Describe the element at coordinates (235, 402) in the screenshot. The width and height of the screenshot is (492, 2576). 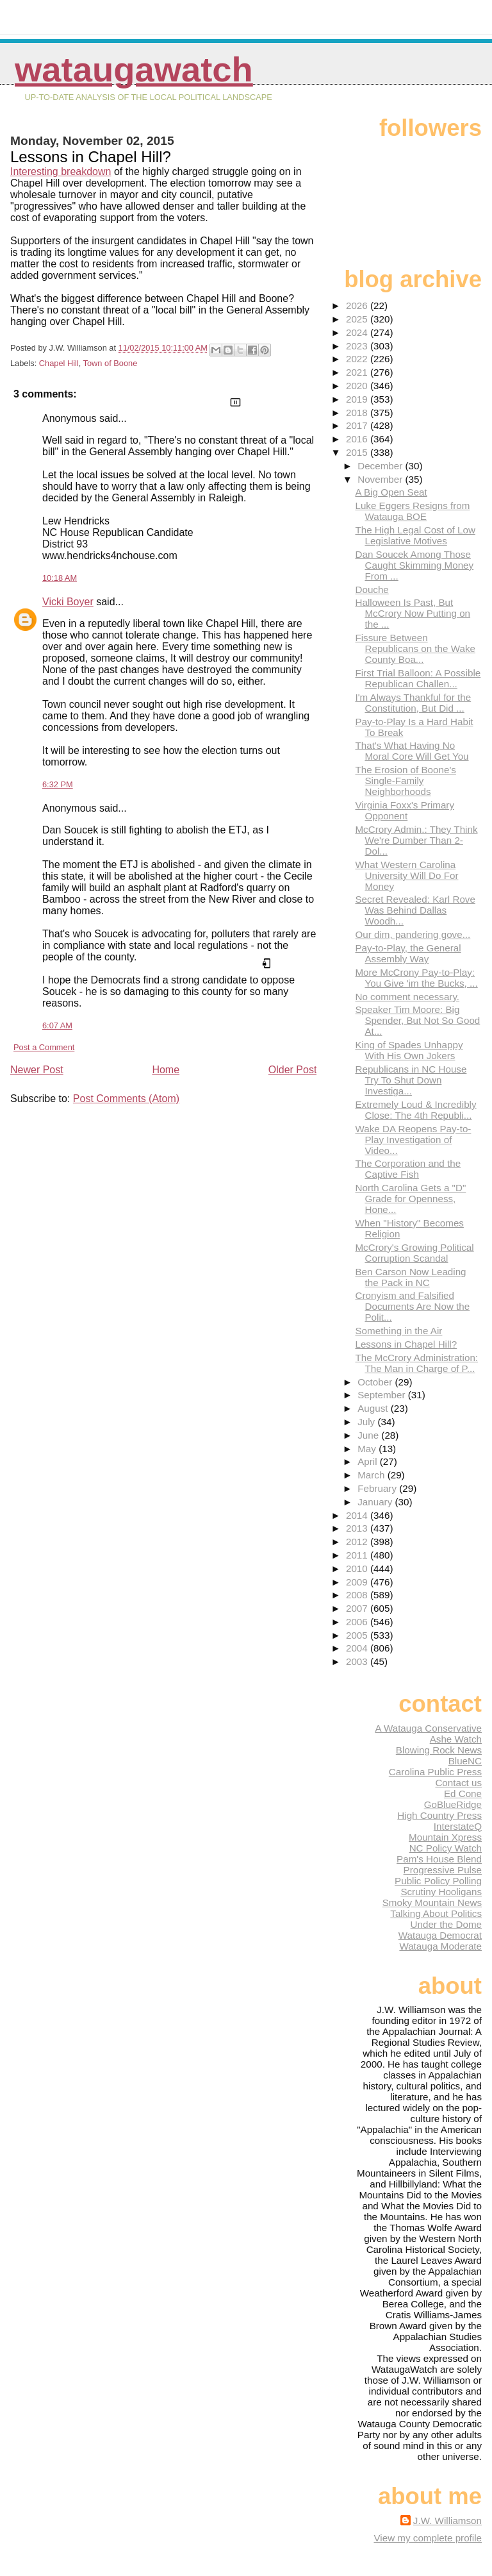
I see `pause a presentation or slideshow` at that location.